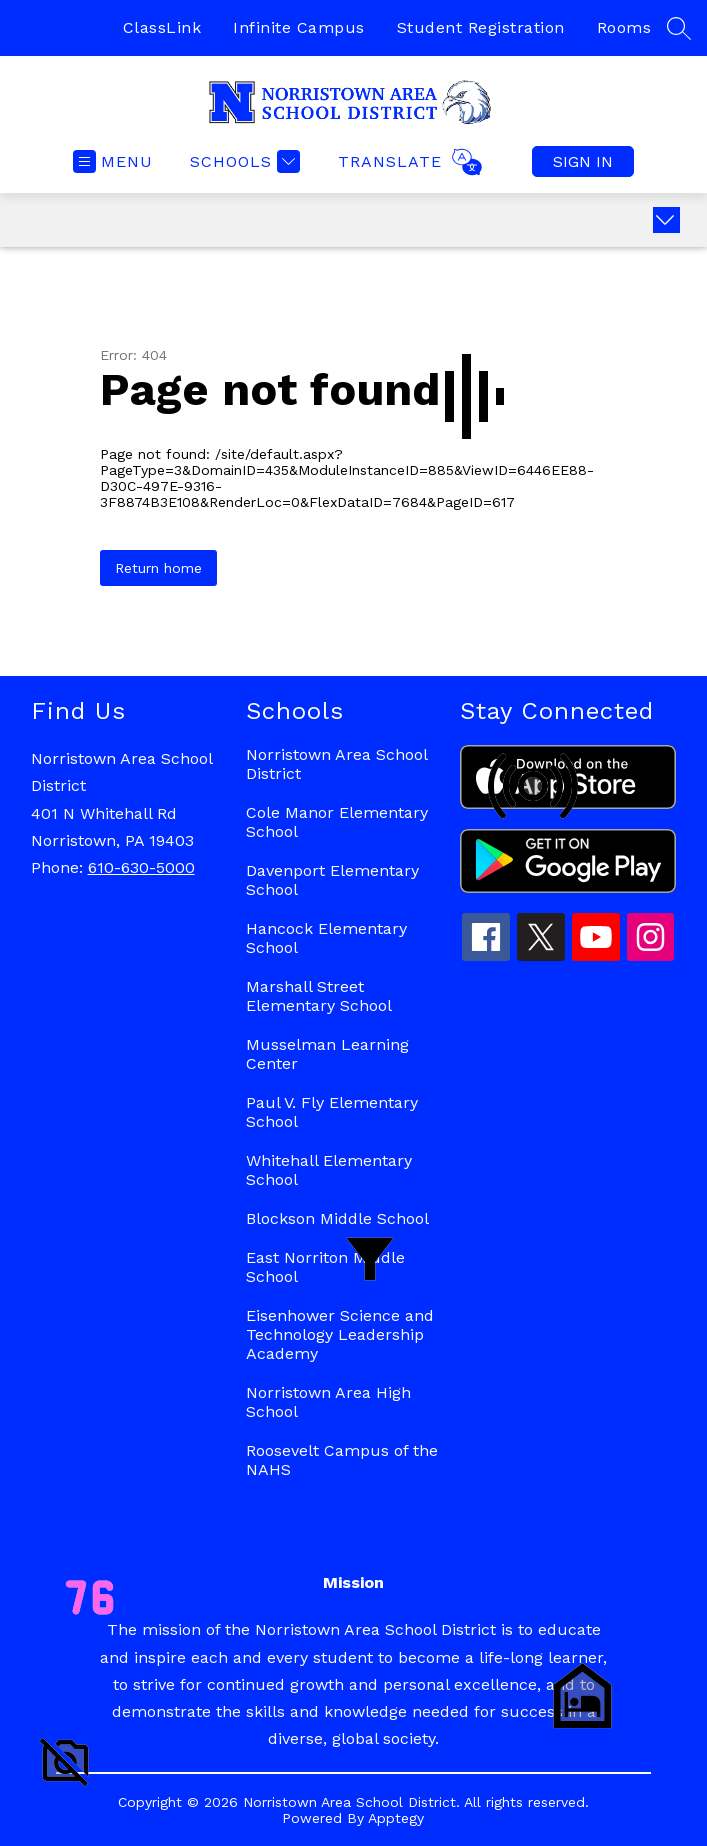 The image size is (707, 1846). I want to click on photography not allowed in this area, so click(65, 1760).